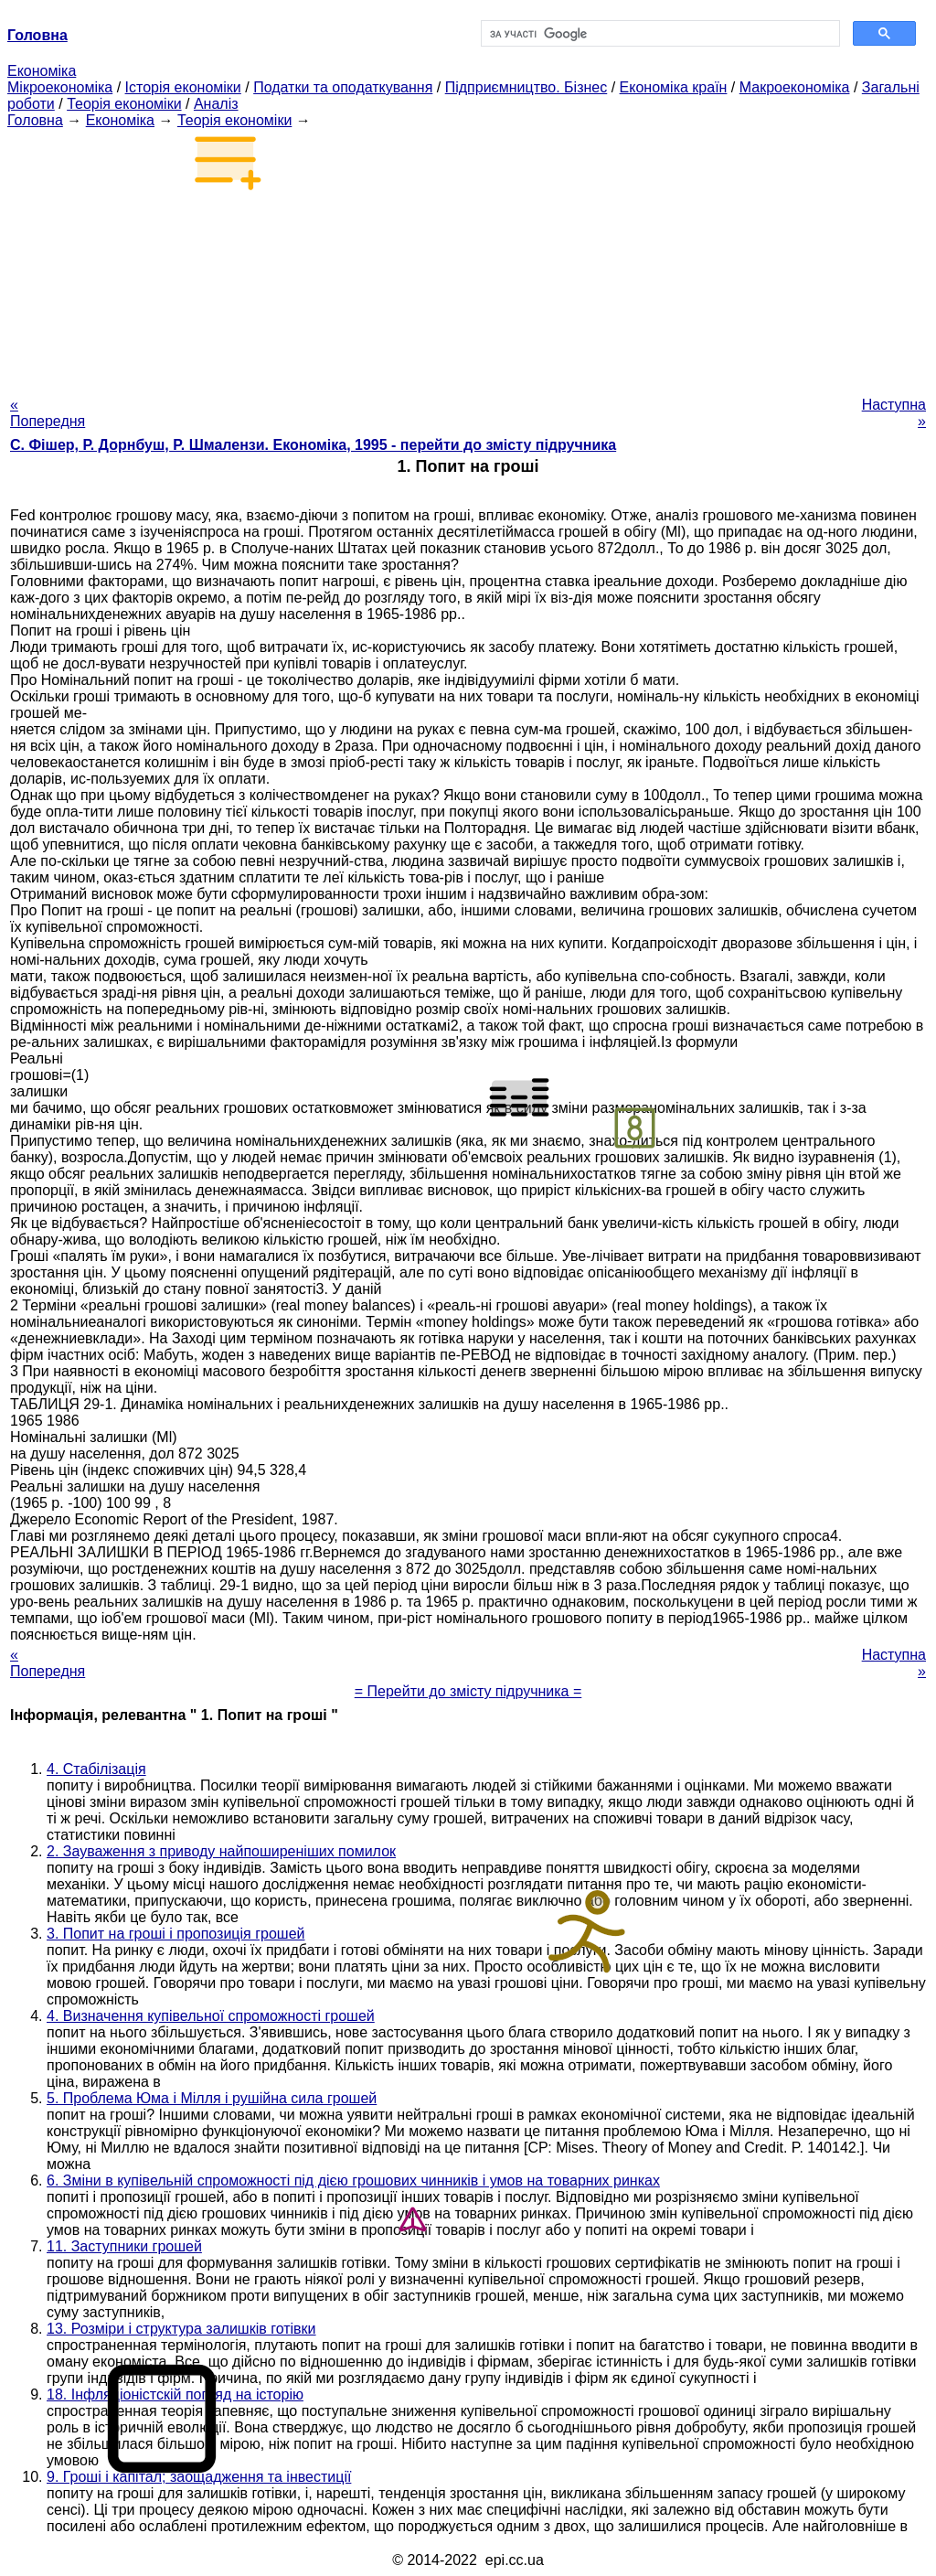 Image resolution: width=936 pixels, height=2576 pixels. What do you see at coordinates (225, 159) in the screenshot?
I see `add a new item to the list` at bounding box center [225, 159].